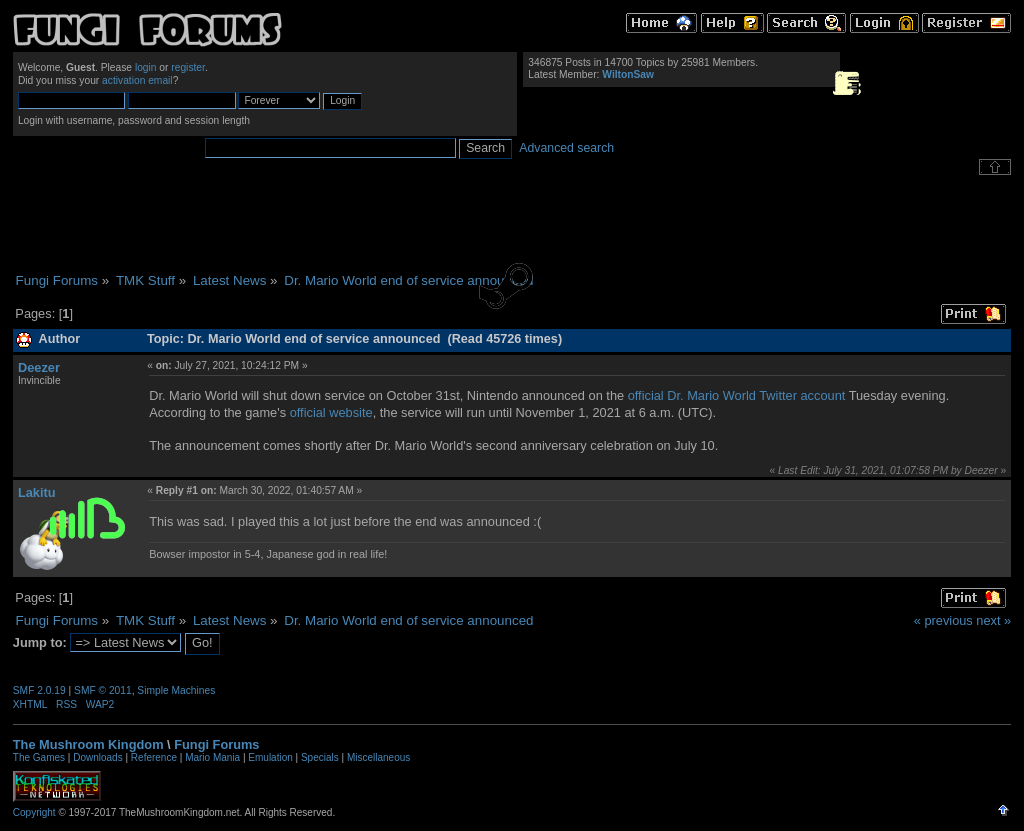 This screenshot has height=831, width=1024. What do you see at coordinates (847, 83) in the screenshot?
I see `visit docusaurus documentation site` at bounding box center [847, 83].